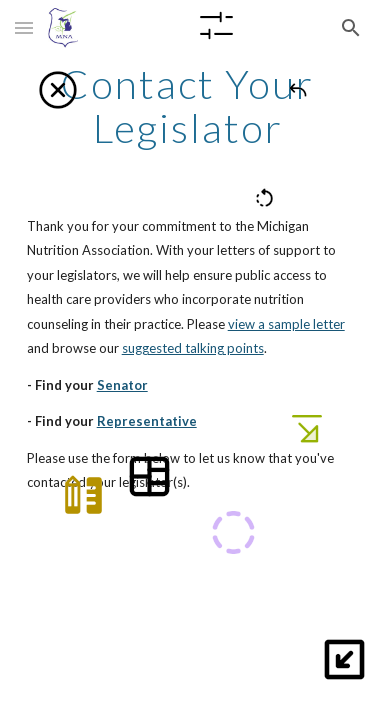 The image size is (375, 720). I want to click on move item to bottom-right corner, so click(307, 430).